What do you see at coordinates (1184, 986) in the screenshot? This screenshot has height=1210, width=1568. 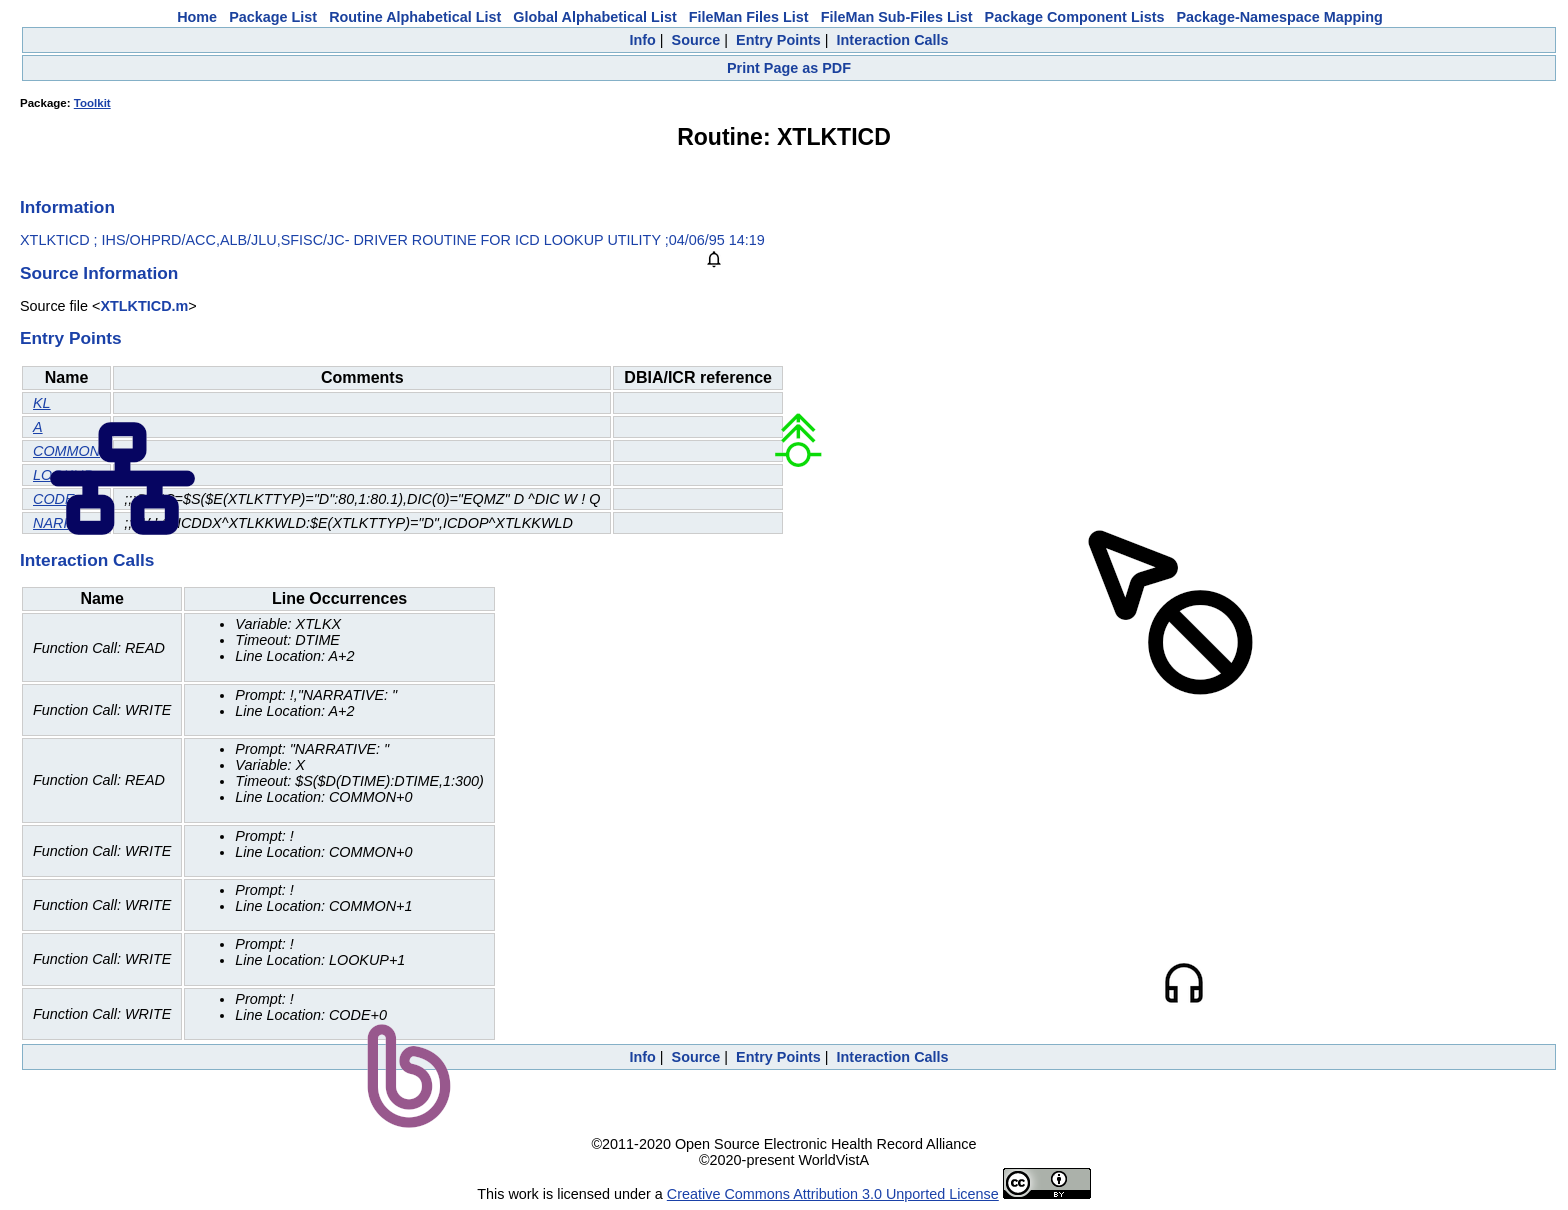 I see `access audio or voice settings` at bounding box center [1184, 986].